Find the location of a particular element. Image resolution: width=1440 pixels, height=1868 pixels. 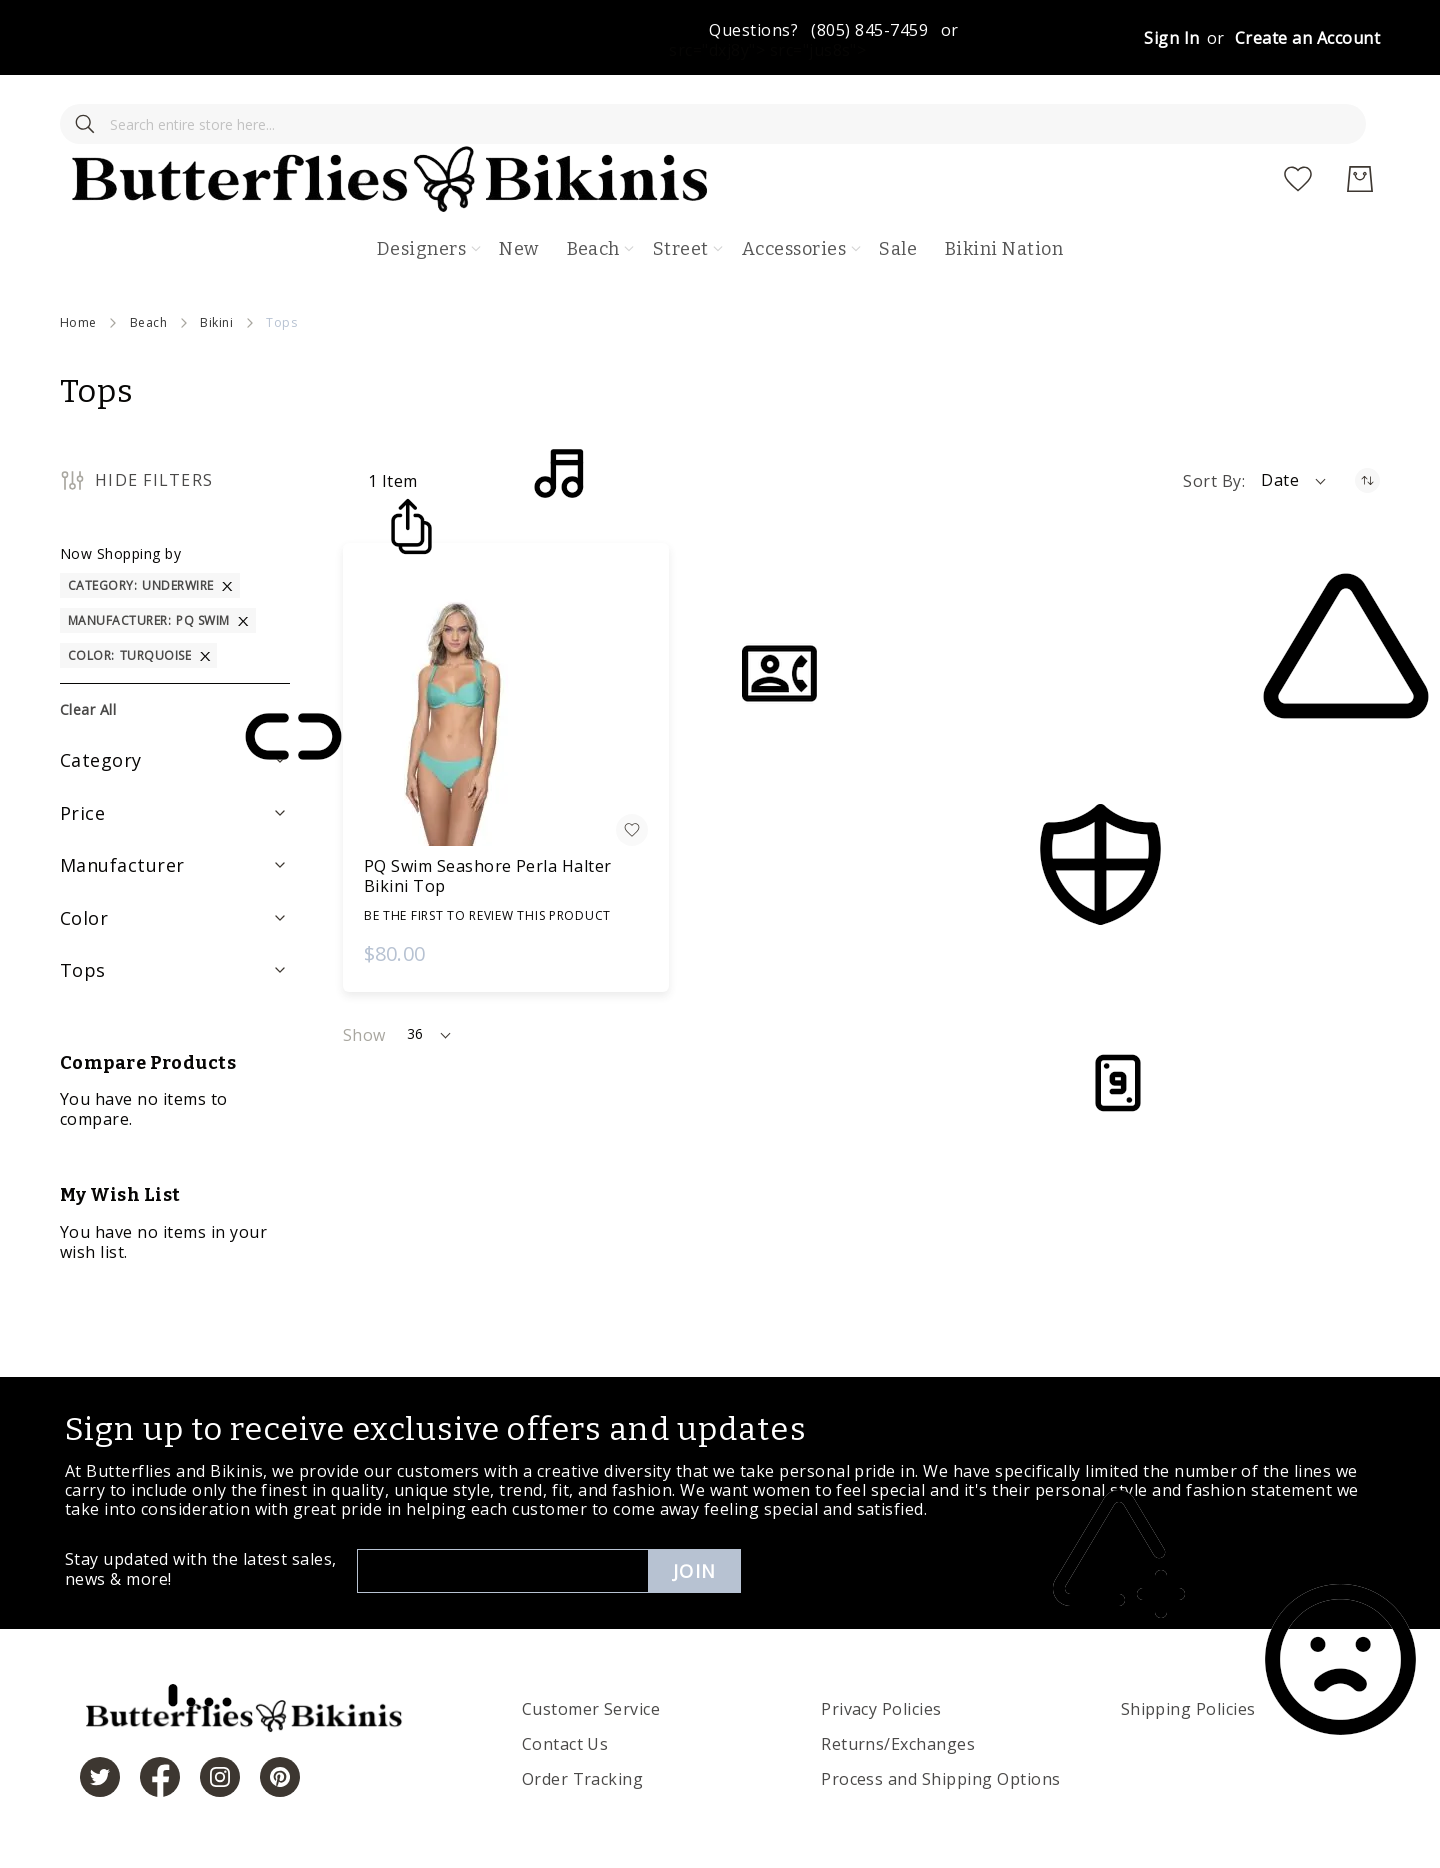

indicates weak signal strength is located at coordinates (200, 1675).